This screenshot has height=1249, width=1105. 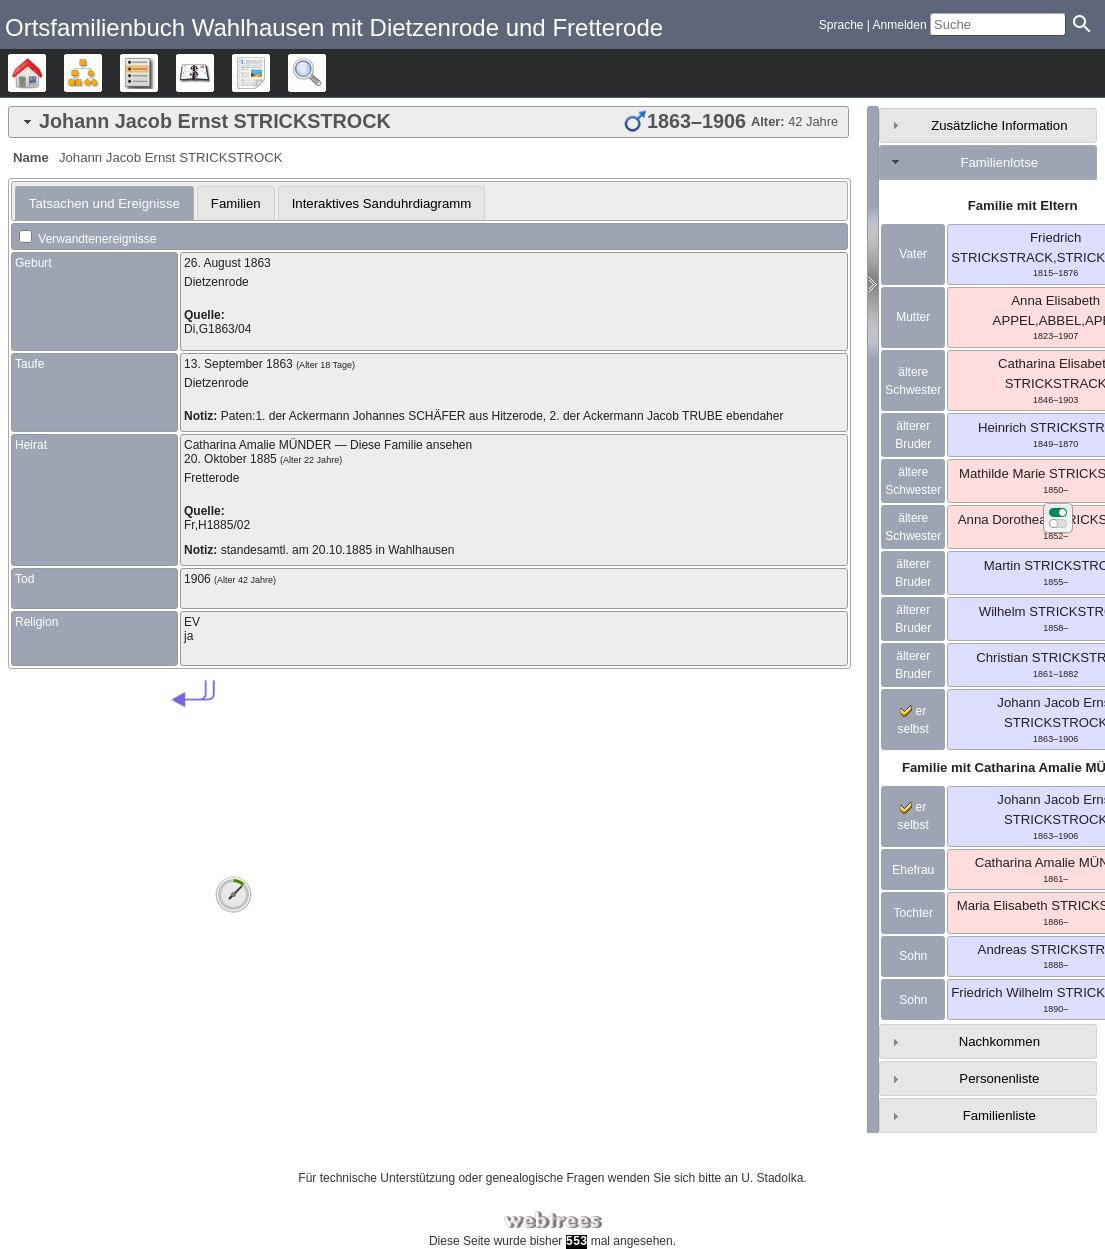 I want to click on open unity tweak tool settings, so click(x=1058, y=518).